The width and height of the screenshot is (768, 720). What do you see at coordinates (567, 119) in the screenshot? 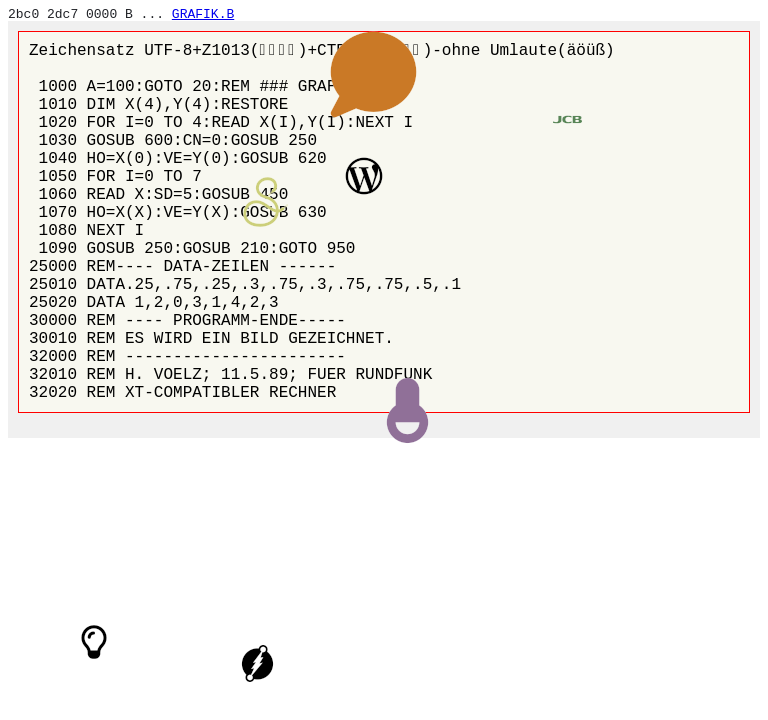
I see `pay with JCB credit card` at bounding box center [567, 119].